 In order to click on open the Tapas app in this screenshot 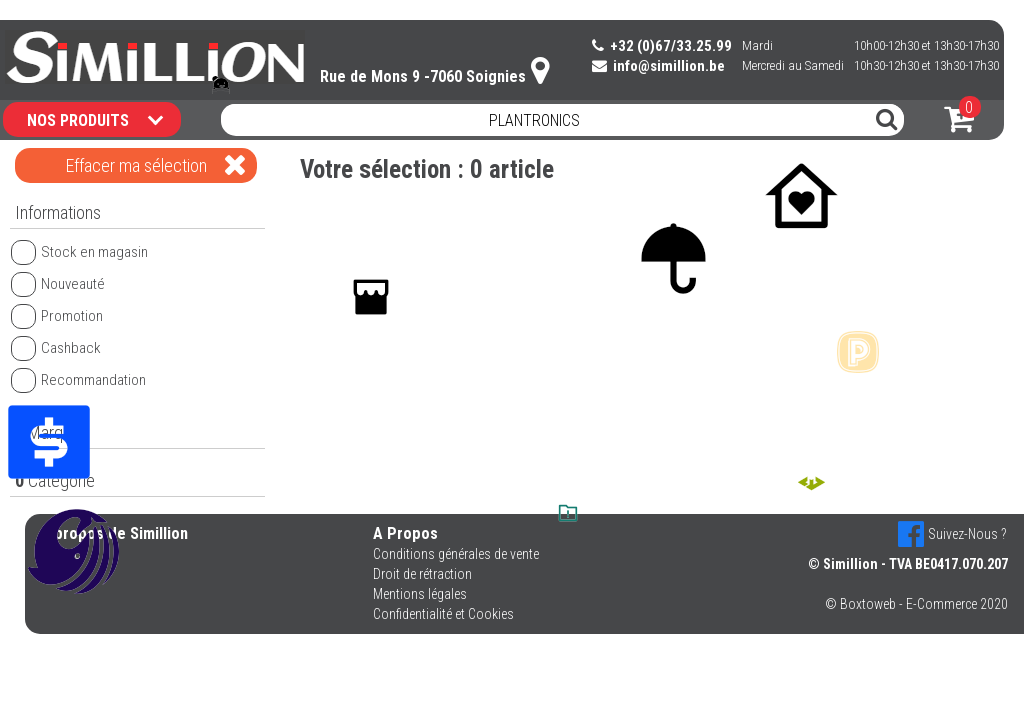, I will do `click(221, 85)`.